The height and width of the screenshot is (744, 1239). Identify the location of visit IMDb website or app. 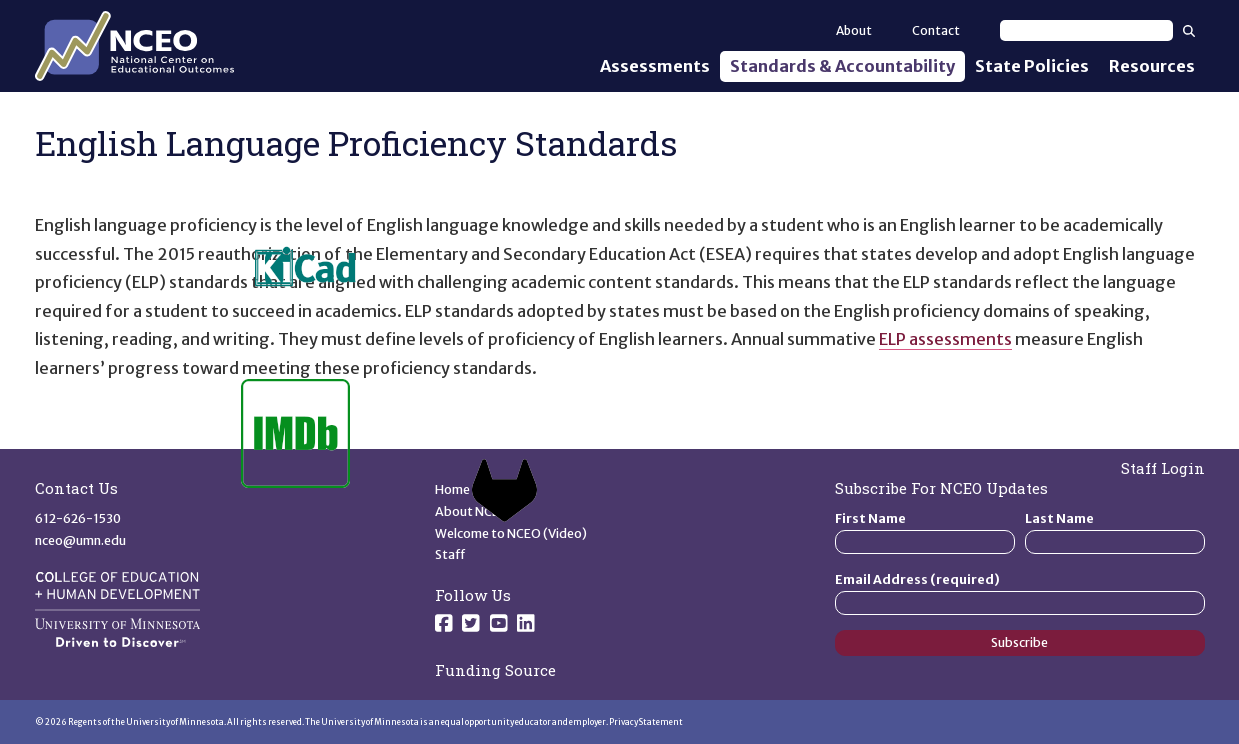
(295, 433).